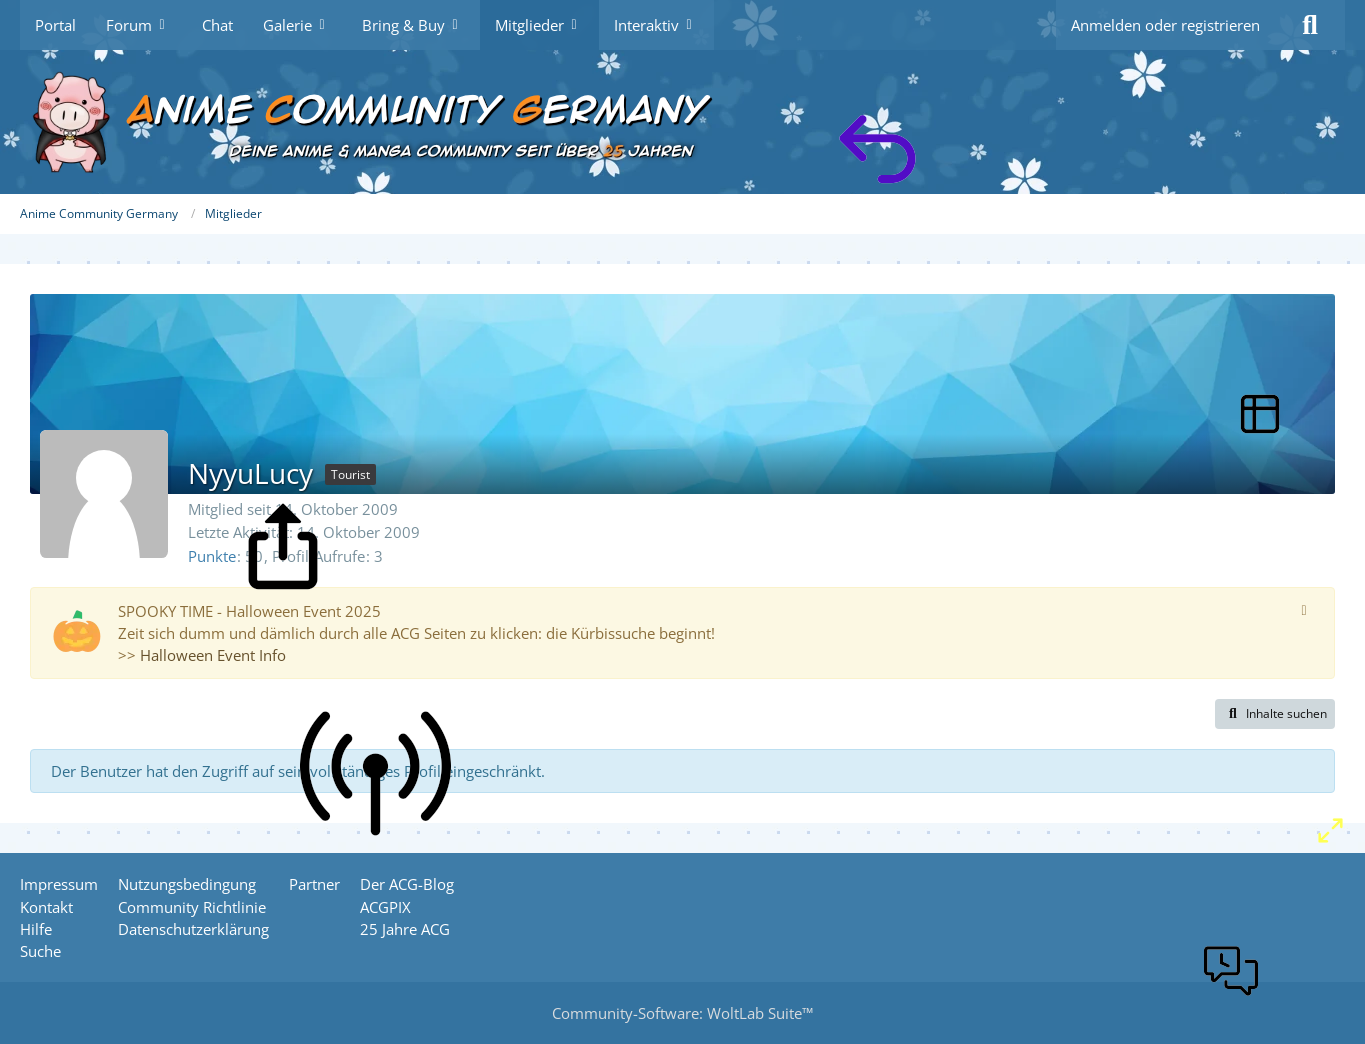 This screenshot has height=1044, width=1365. What do you see at coordinates (1330, 830) in the screenshot?
I see `maximize window to full screen` at bounding box center [1330, 830].